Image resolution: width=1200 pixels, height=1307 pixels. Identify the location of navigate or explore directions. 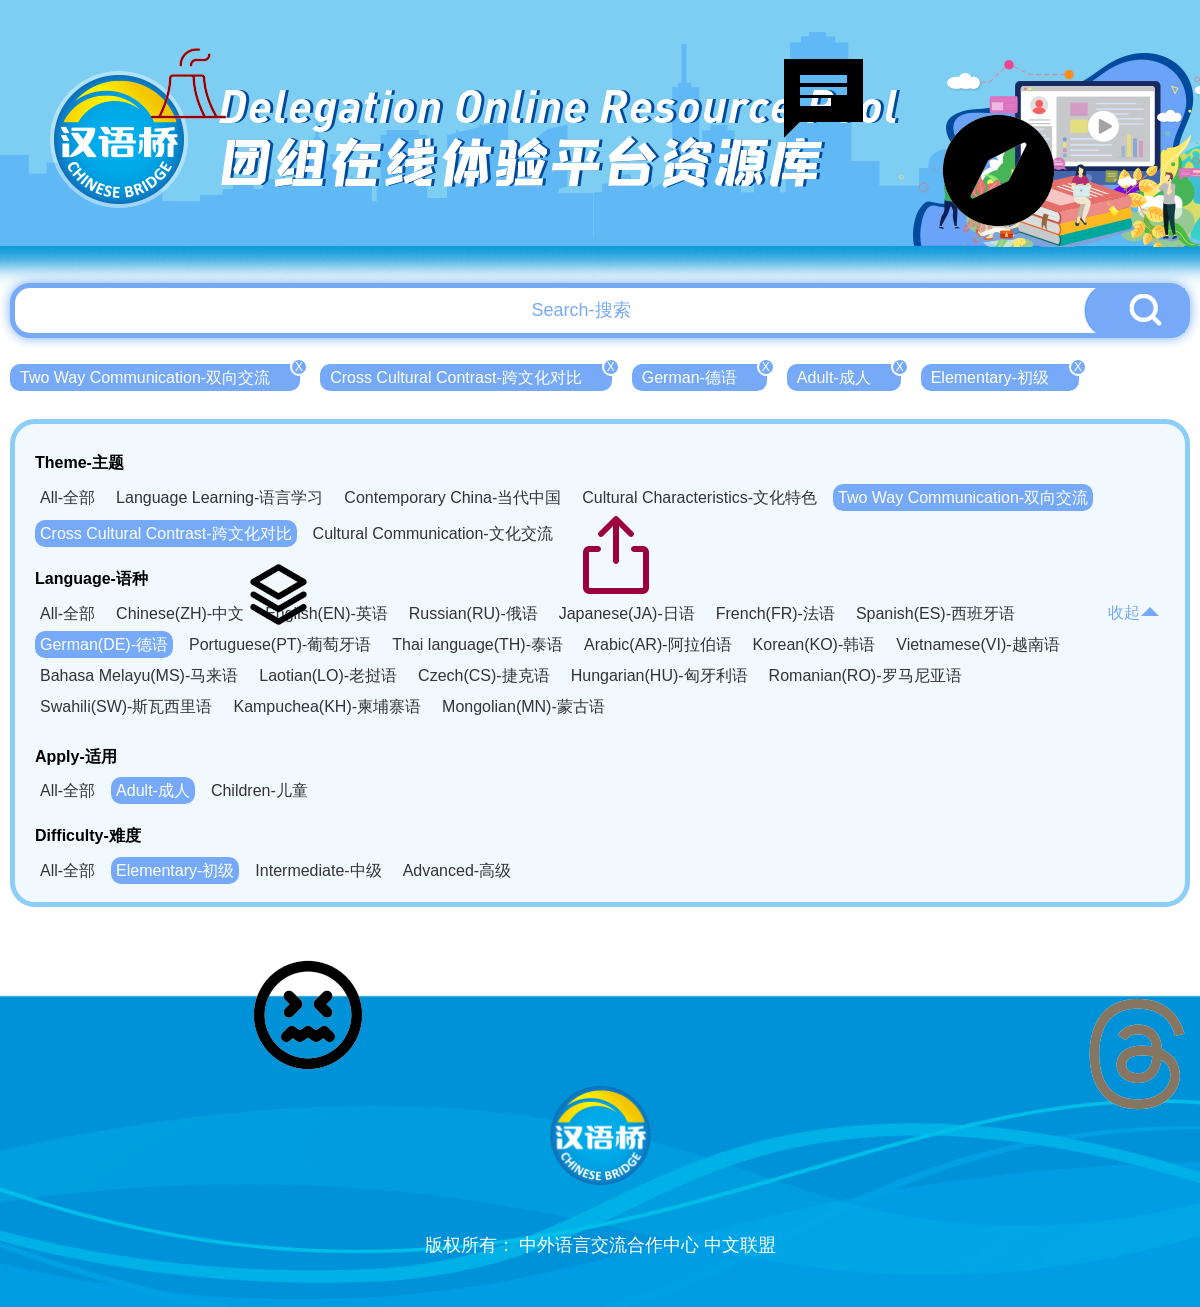
(998, 170).